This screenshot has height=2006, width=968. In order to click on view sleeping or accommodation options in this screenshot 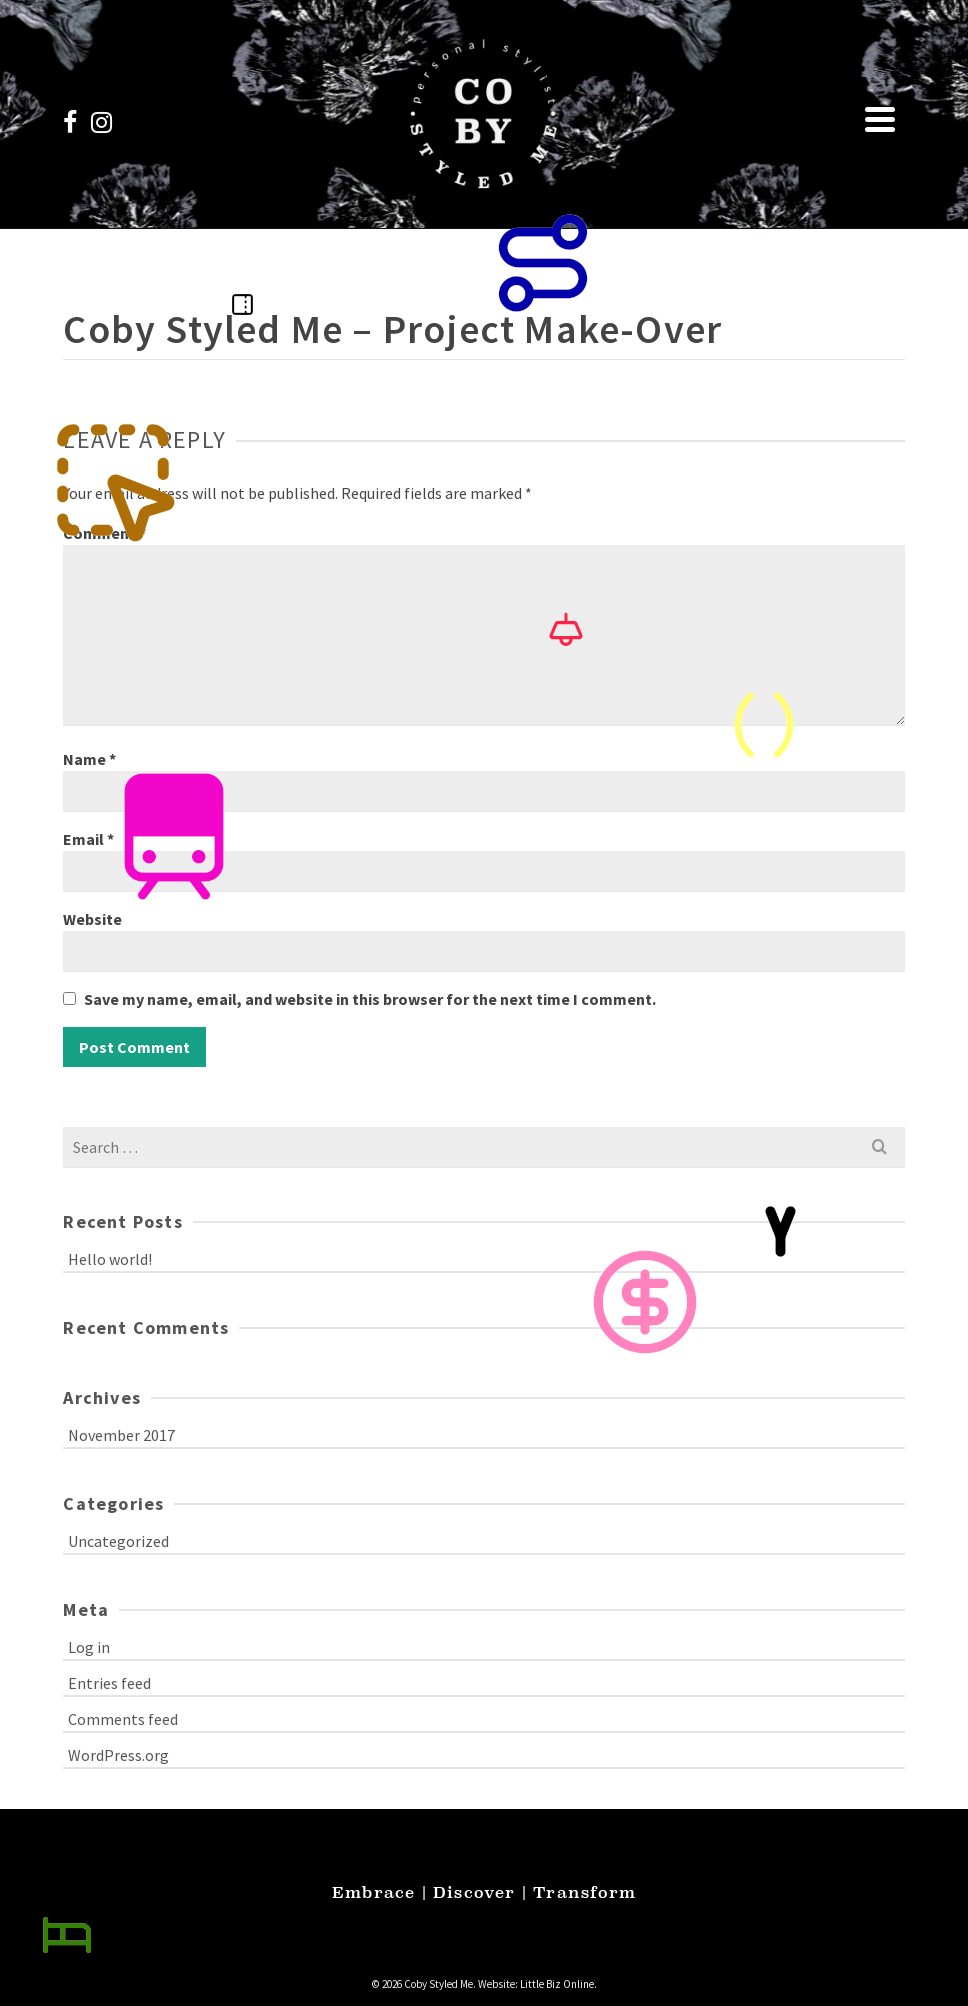, I will do `click(66, 1935)`.